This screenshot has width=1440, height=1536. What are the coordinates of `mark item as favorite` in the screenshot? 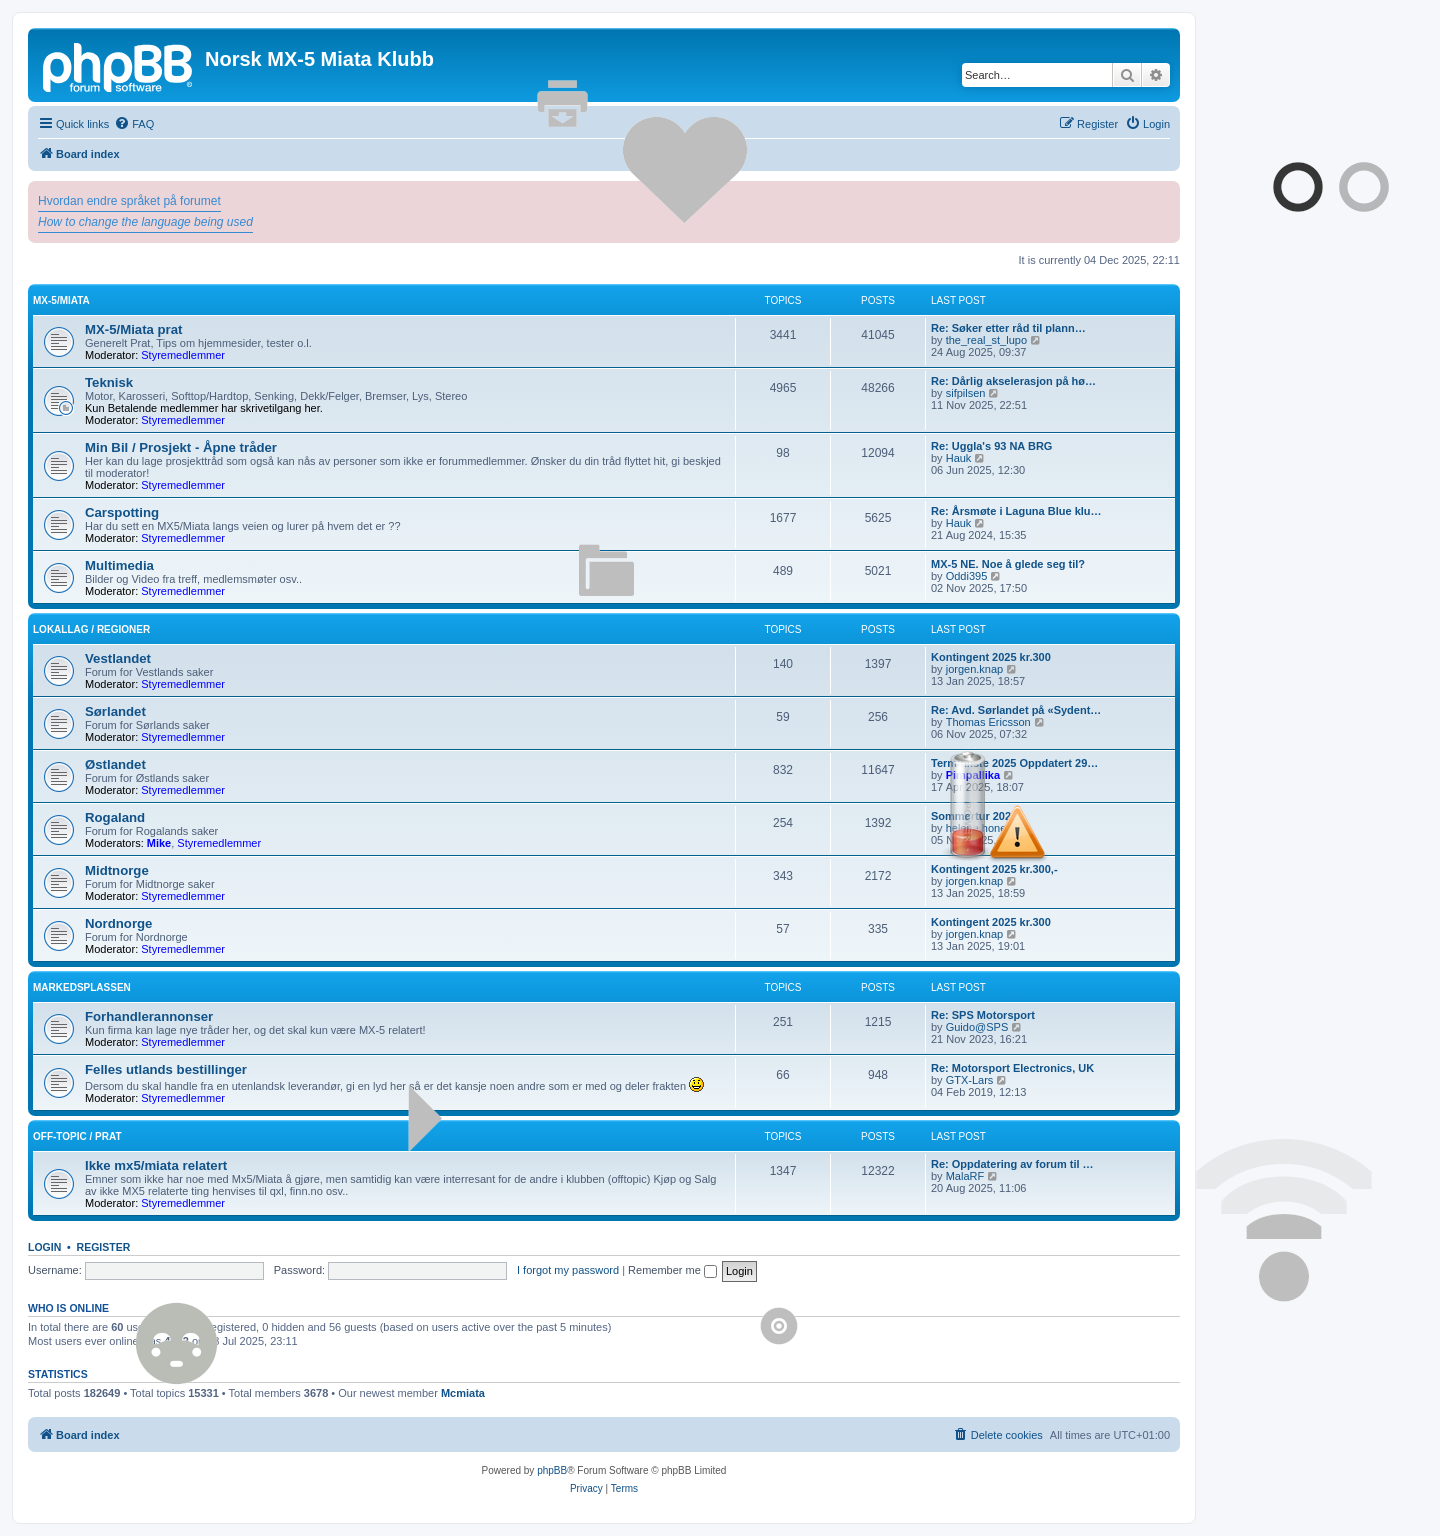 It's located at (685, 170).